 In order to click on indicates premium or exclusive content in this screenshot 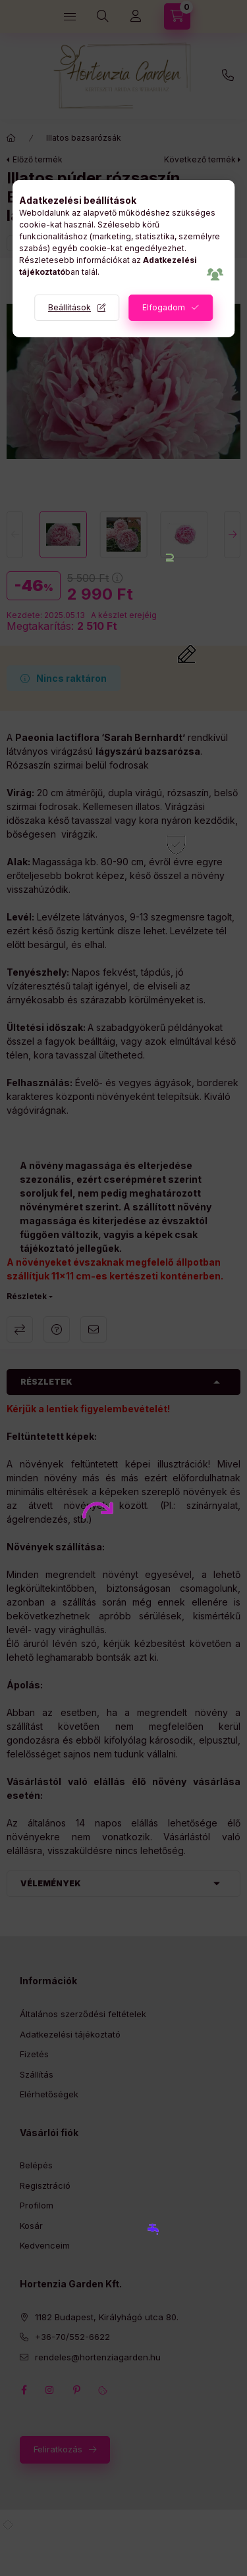, I will do `click(8, 2525)`.